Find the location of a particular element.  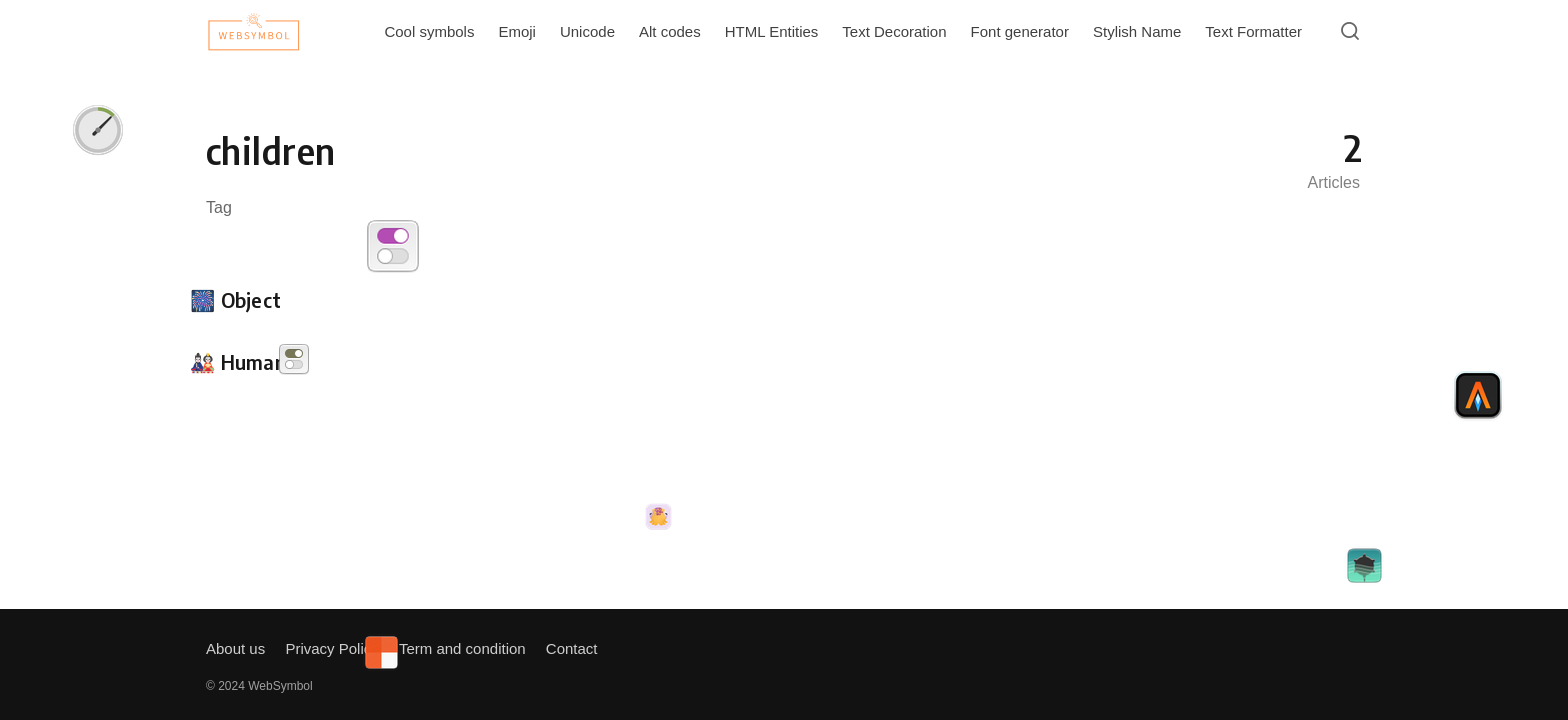

open gnome tweaks to customize system settings is located at coordinates (294, 359).